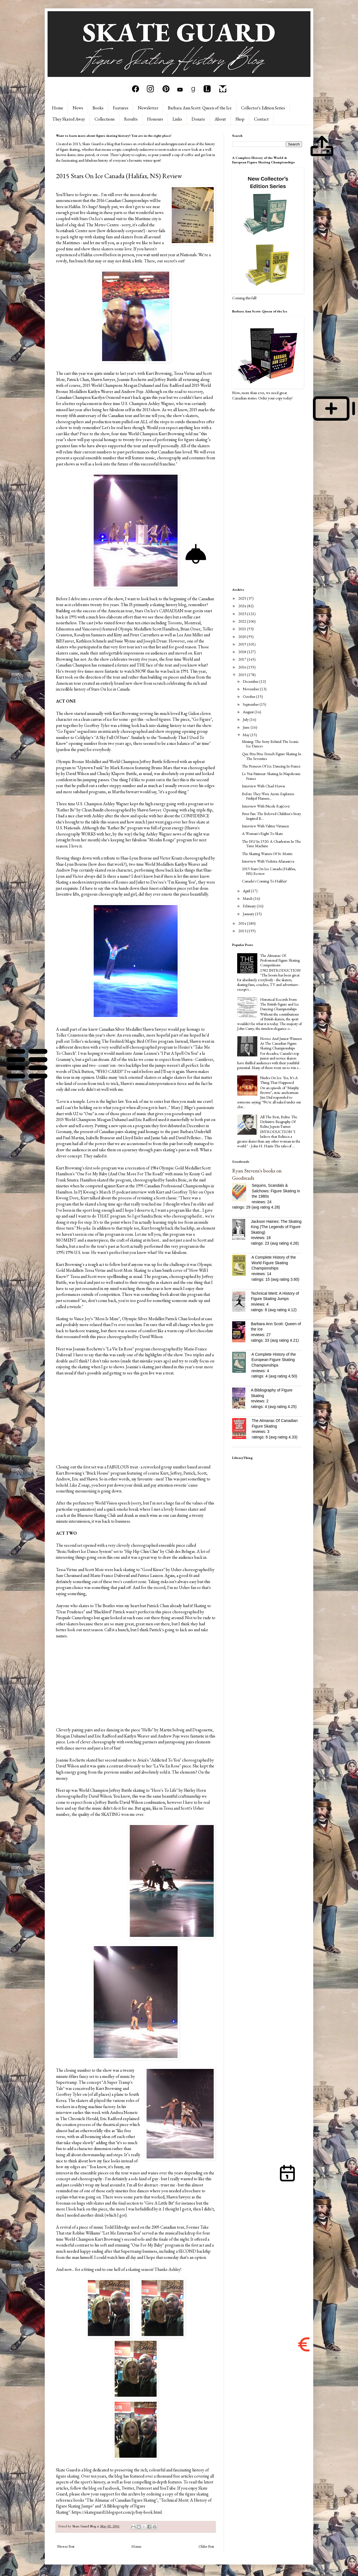 The width and height of the screenshot is (358, 2576). What do you see at coordinates (322, 147) in the screenshot?
I see `upload a file or document` at bounding box center [322, 147].